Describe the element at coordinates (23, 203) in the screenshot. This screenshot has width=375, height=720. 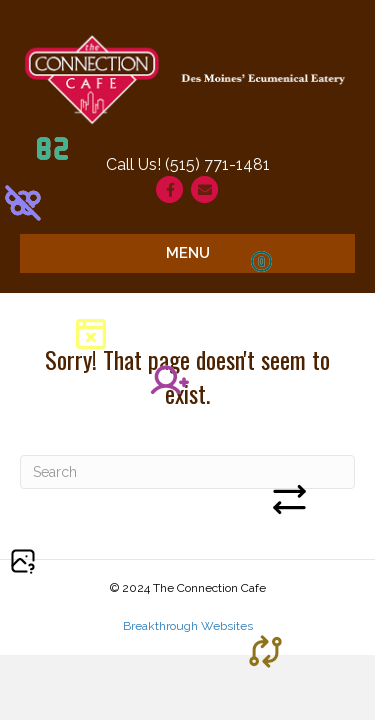
I see `olympics feature disabled` at that location.